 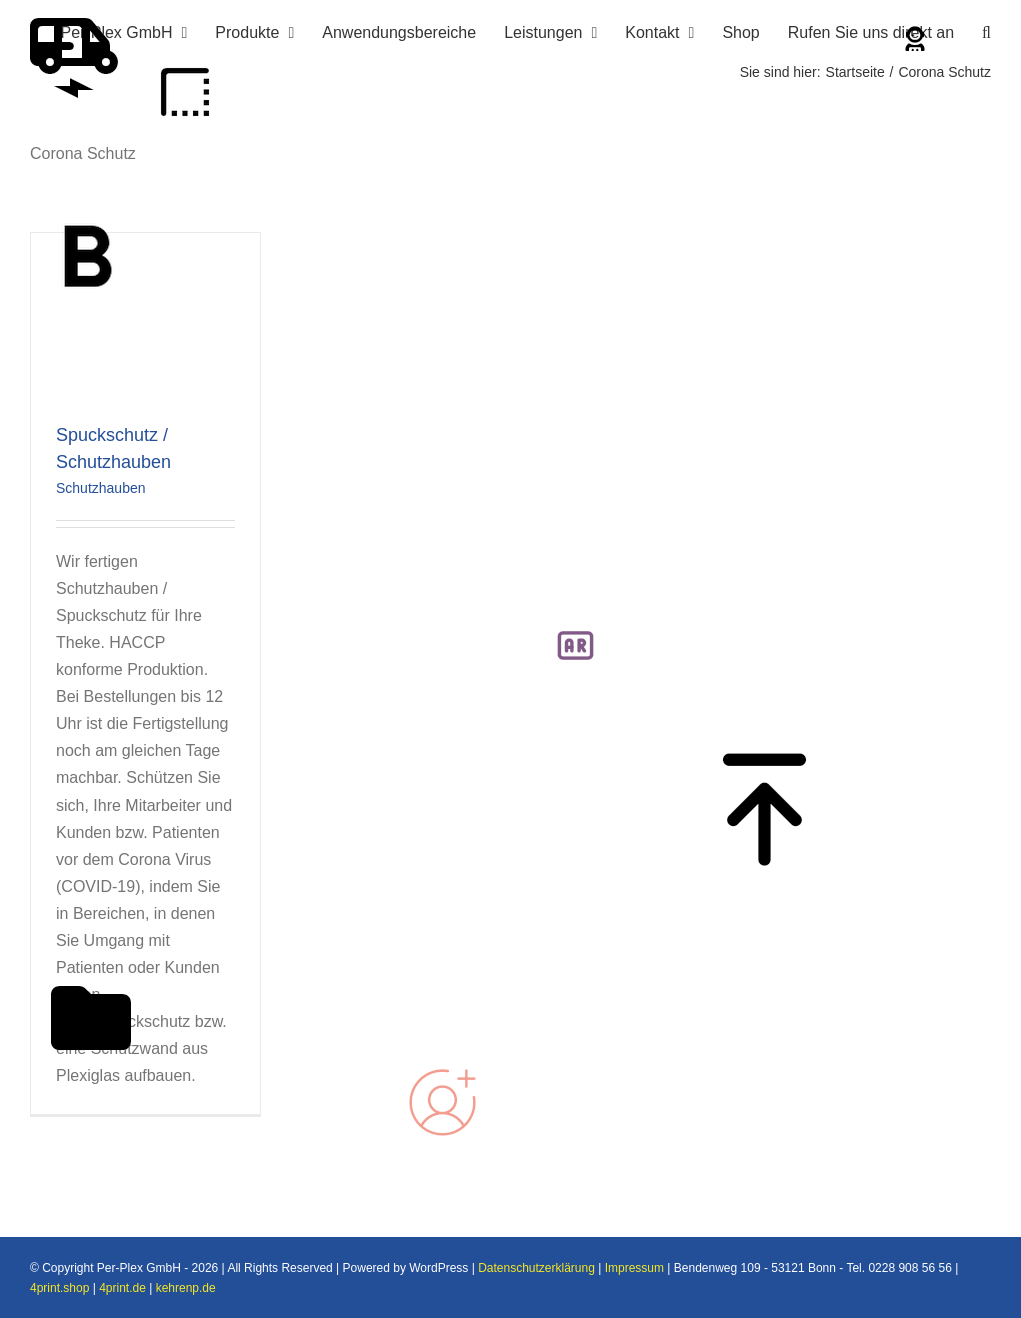 I want to click on indicates augmented reality feature available, so click(x=575, y=645).